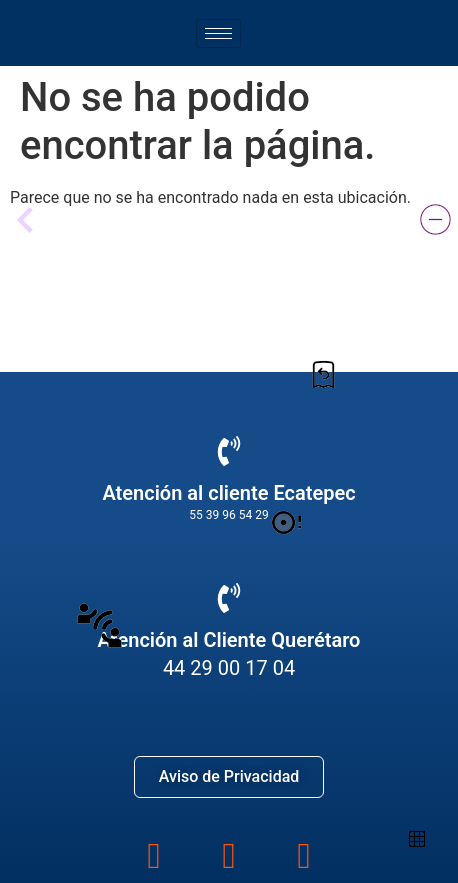 The width and height of the screenshot is (458, 883). I want to click on toggle grid view layout, so click(417, 839).